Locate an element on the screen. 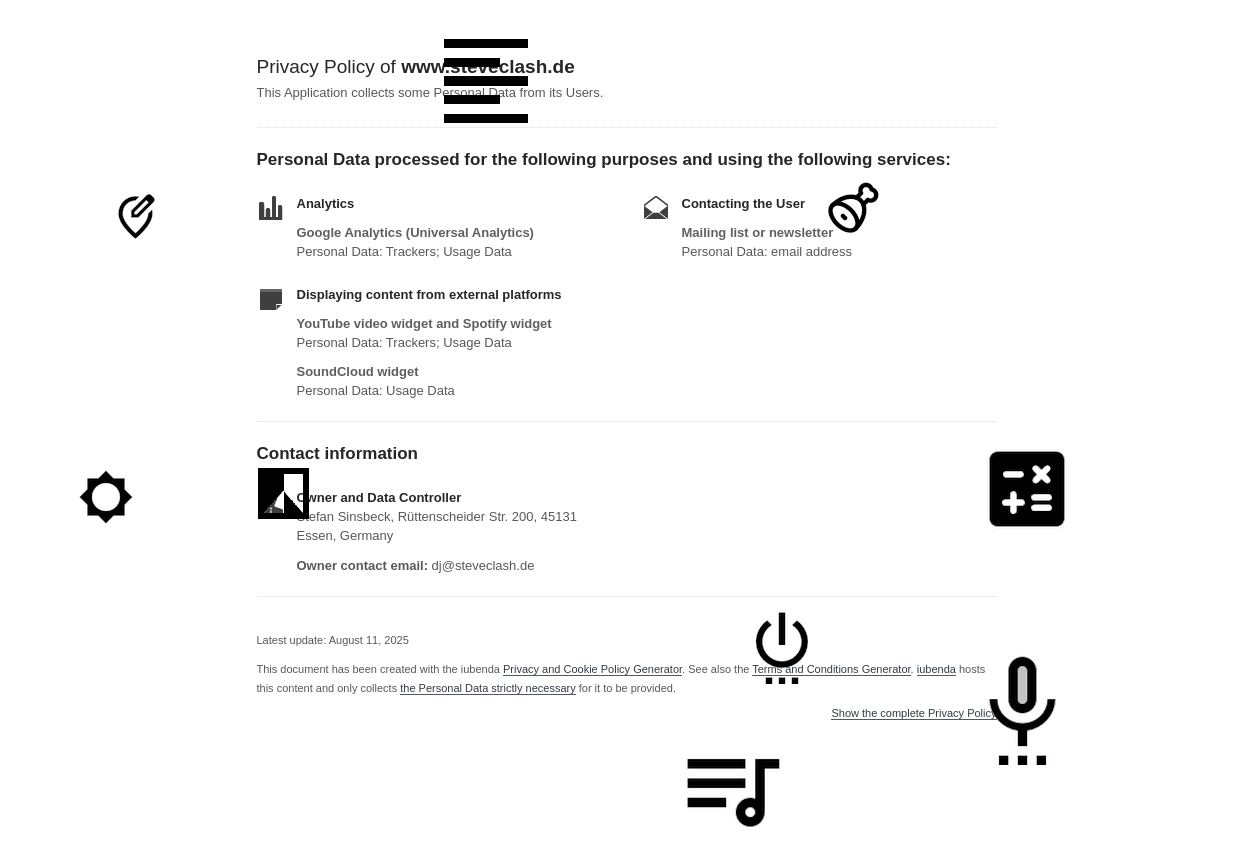 Image resolution: width=1253 pixels, height=852 pixels. adjust screen brightness to a lower setting is located at coordinates (106, 497).